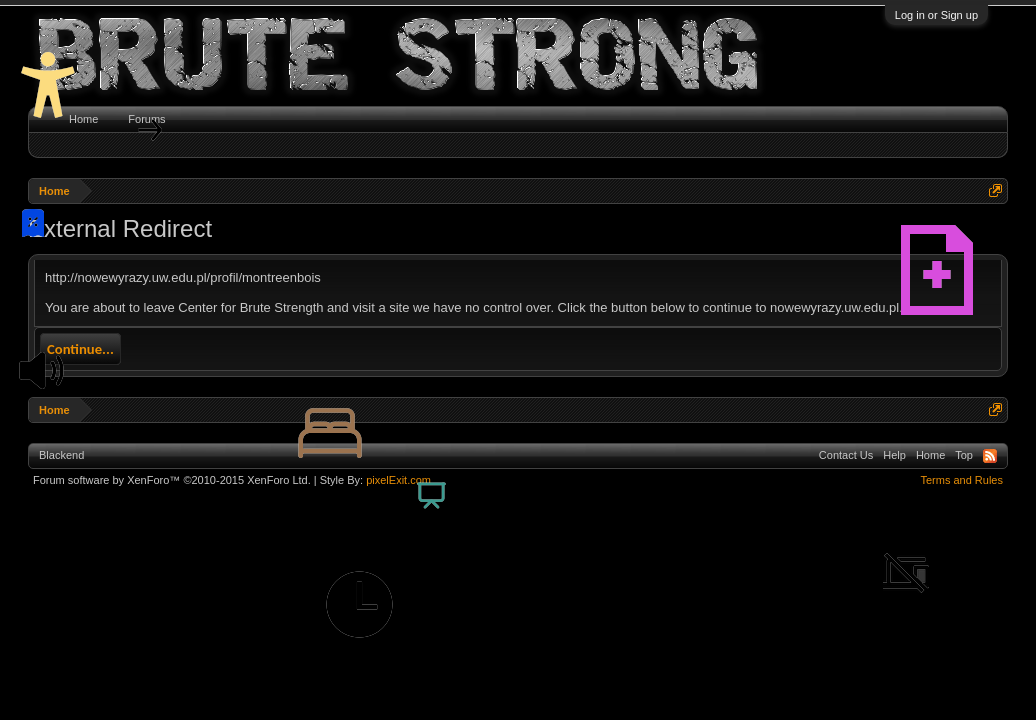 This screenshot has width=1036, height=720. What do you see at coordinates (150, 130) in the screenshot?
I see `go to next item or page` at bounding box center [150, 130].